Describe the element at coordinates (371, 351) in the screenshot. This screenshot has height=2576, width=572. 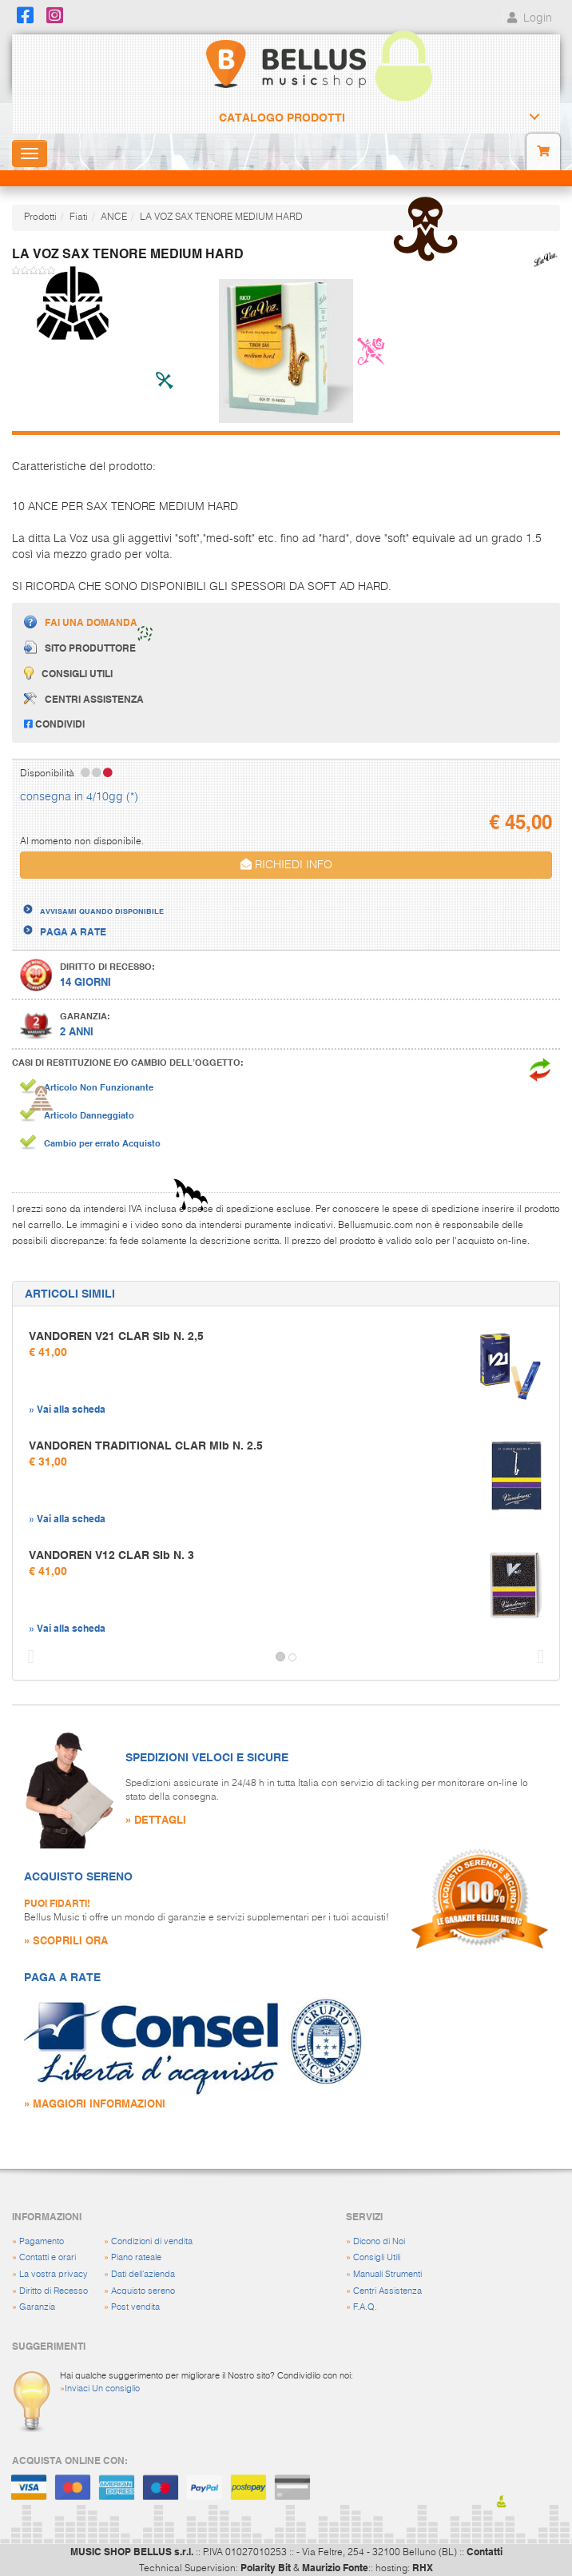
I see `select rogue or assassin character class` at that location.